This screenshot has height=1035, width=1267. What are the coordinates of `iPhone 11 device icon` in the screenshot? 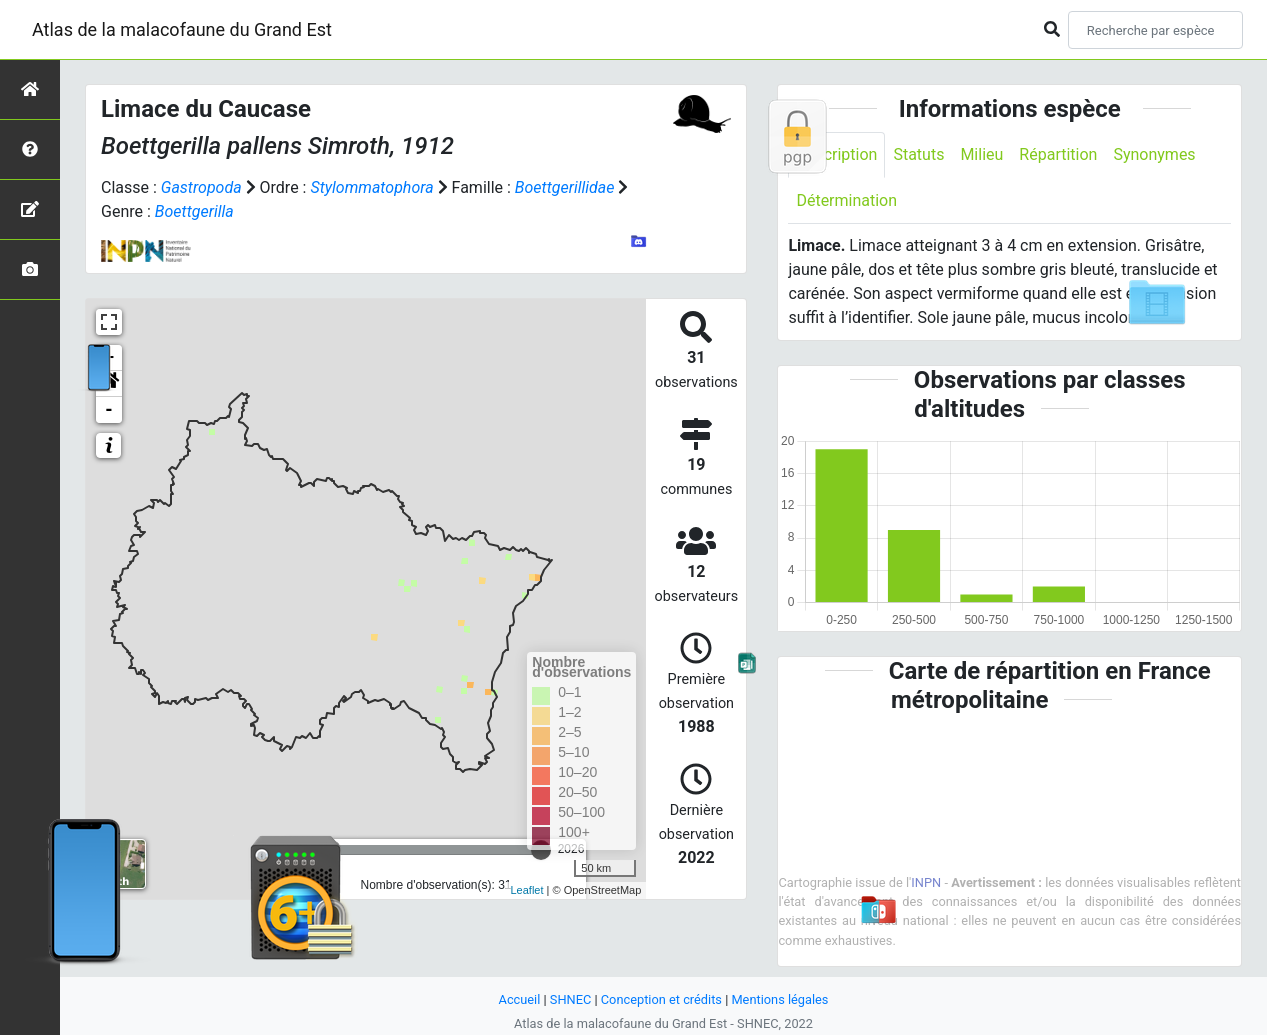 It's located at (84, 892).